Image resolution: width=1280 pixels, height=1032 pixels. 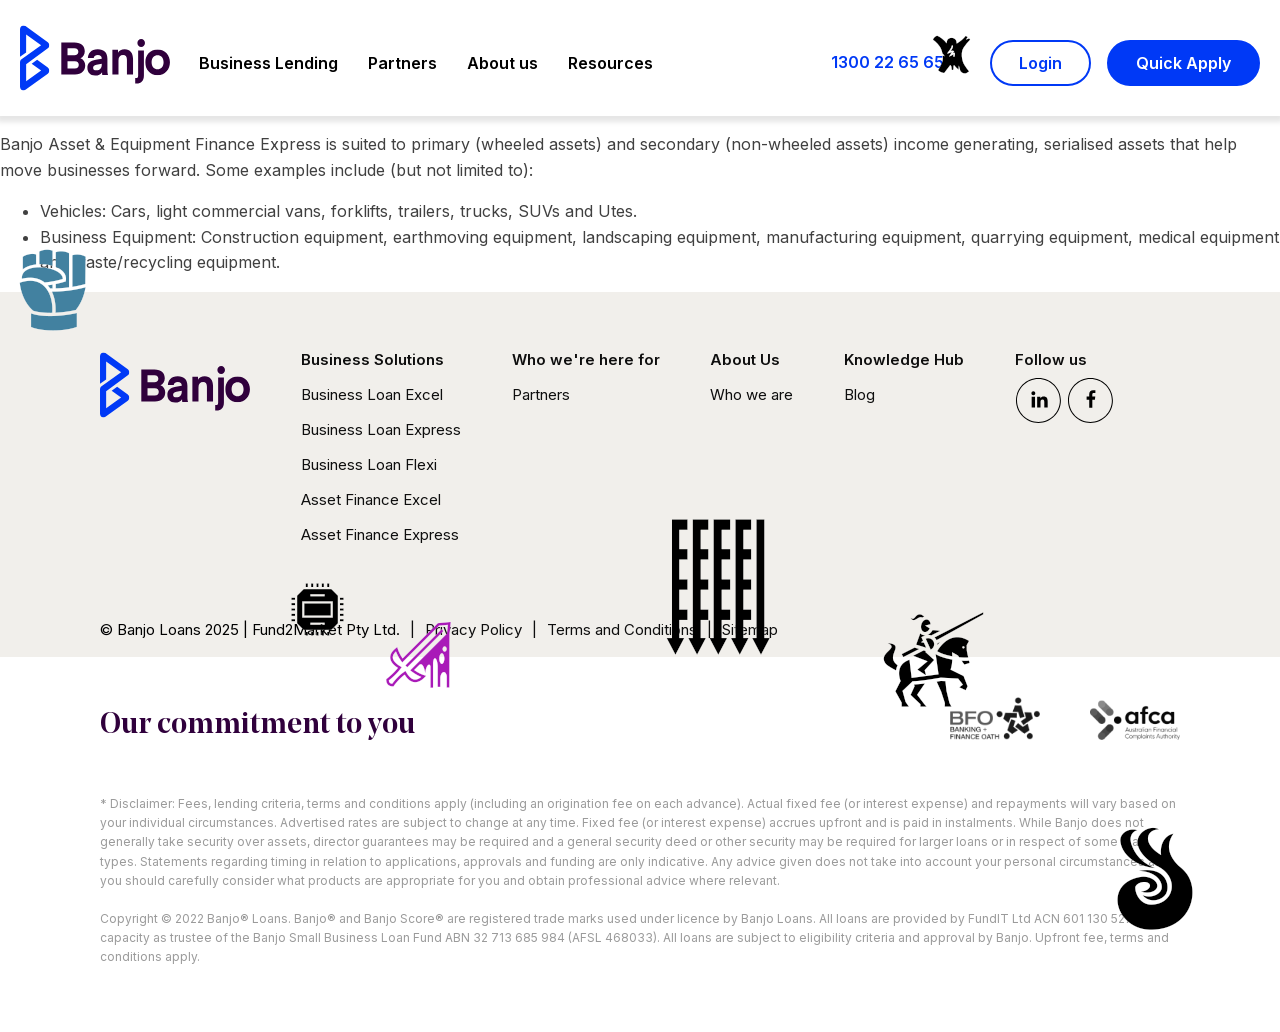 I want to click on indicates strength or power attribute in a game, so click(x=52, y=290).